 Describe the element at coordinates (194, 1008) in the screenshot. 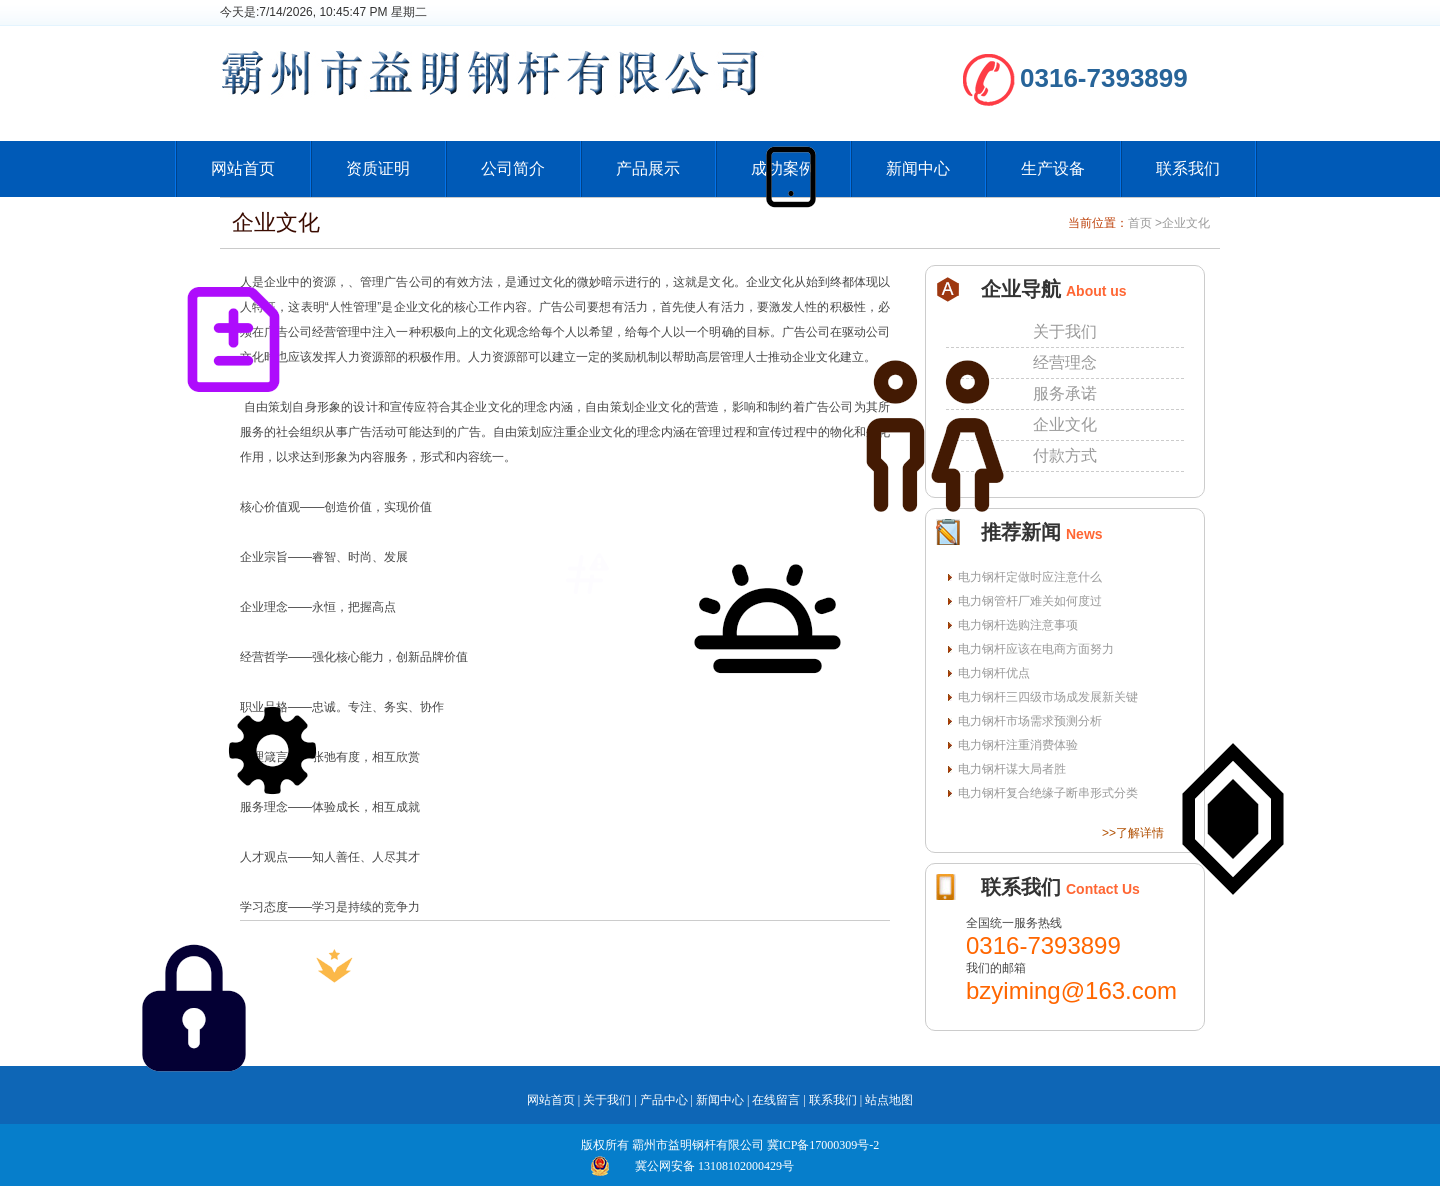

I see `indicates a locked or private channel` at that location.